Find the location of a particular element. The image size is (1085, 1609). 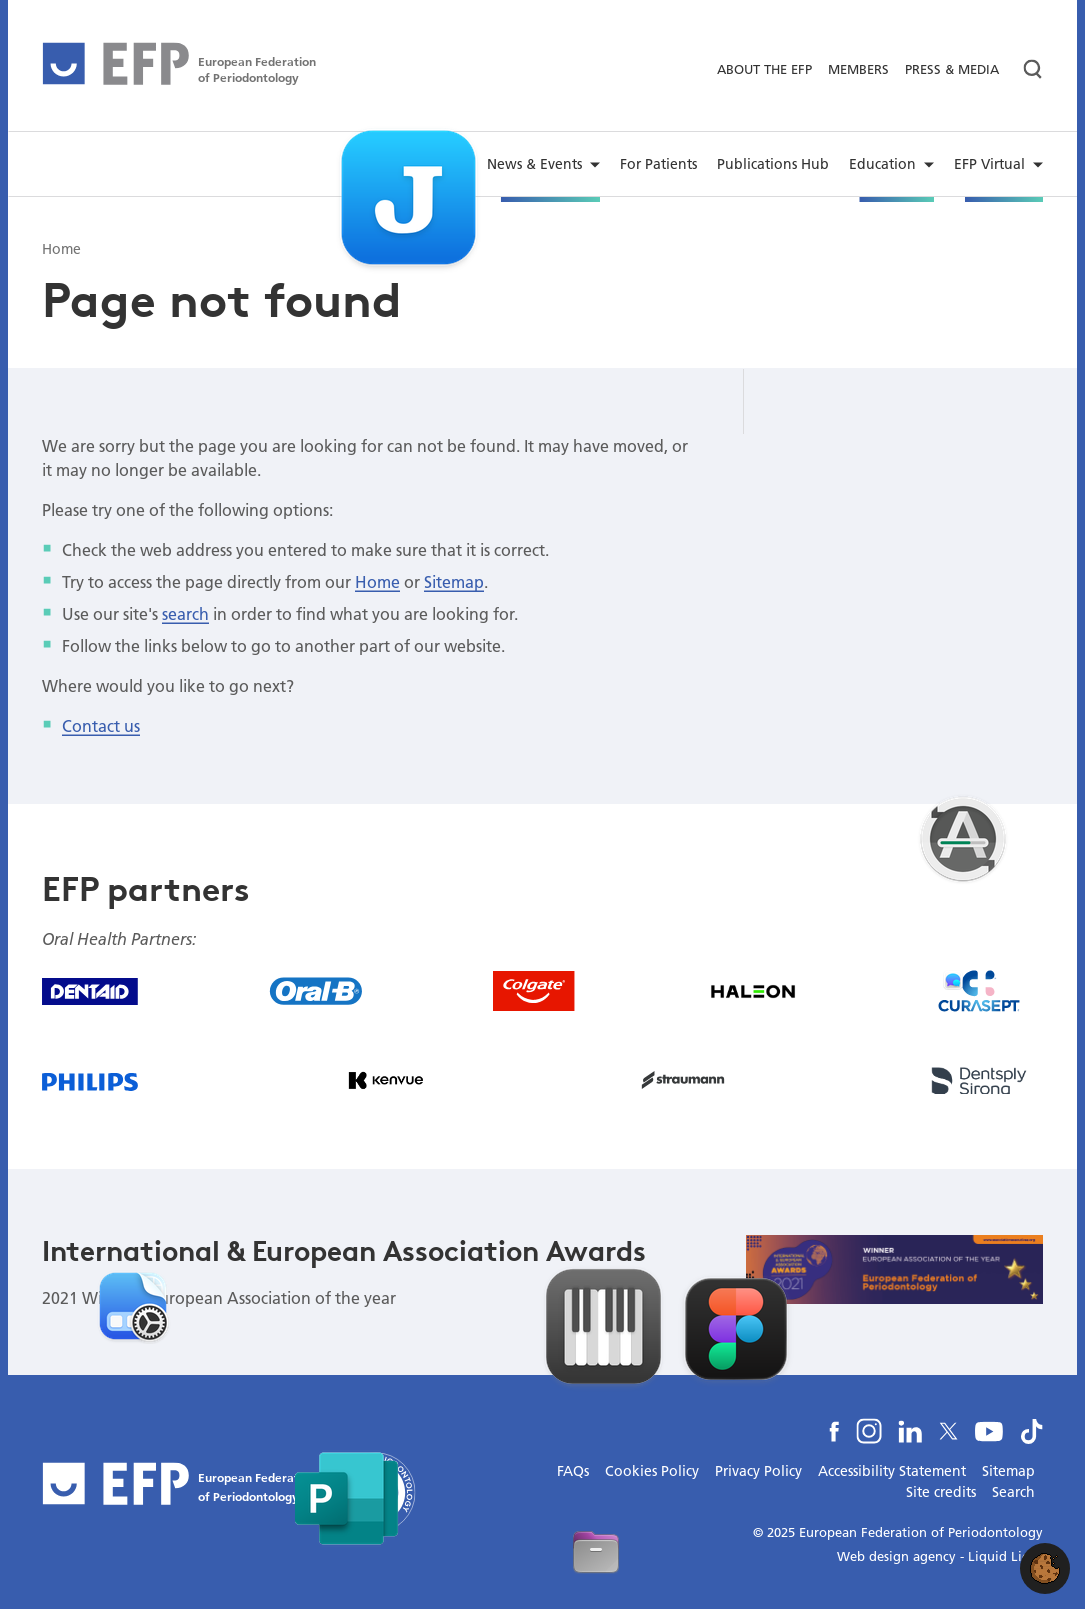

open the file manager application is located at coordinates (596, 1552).